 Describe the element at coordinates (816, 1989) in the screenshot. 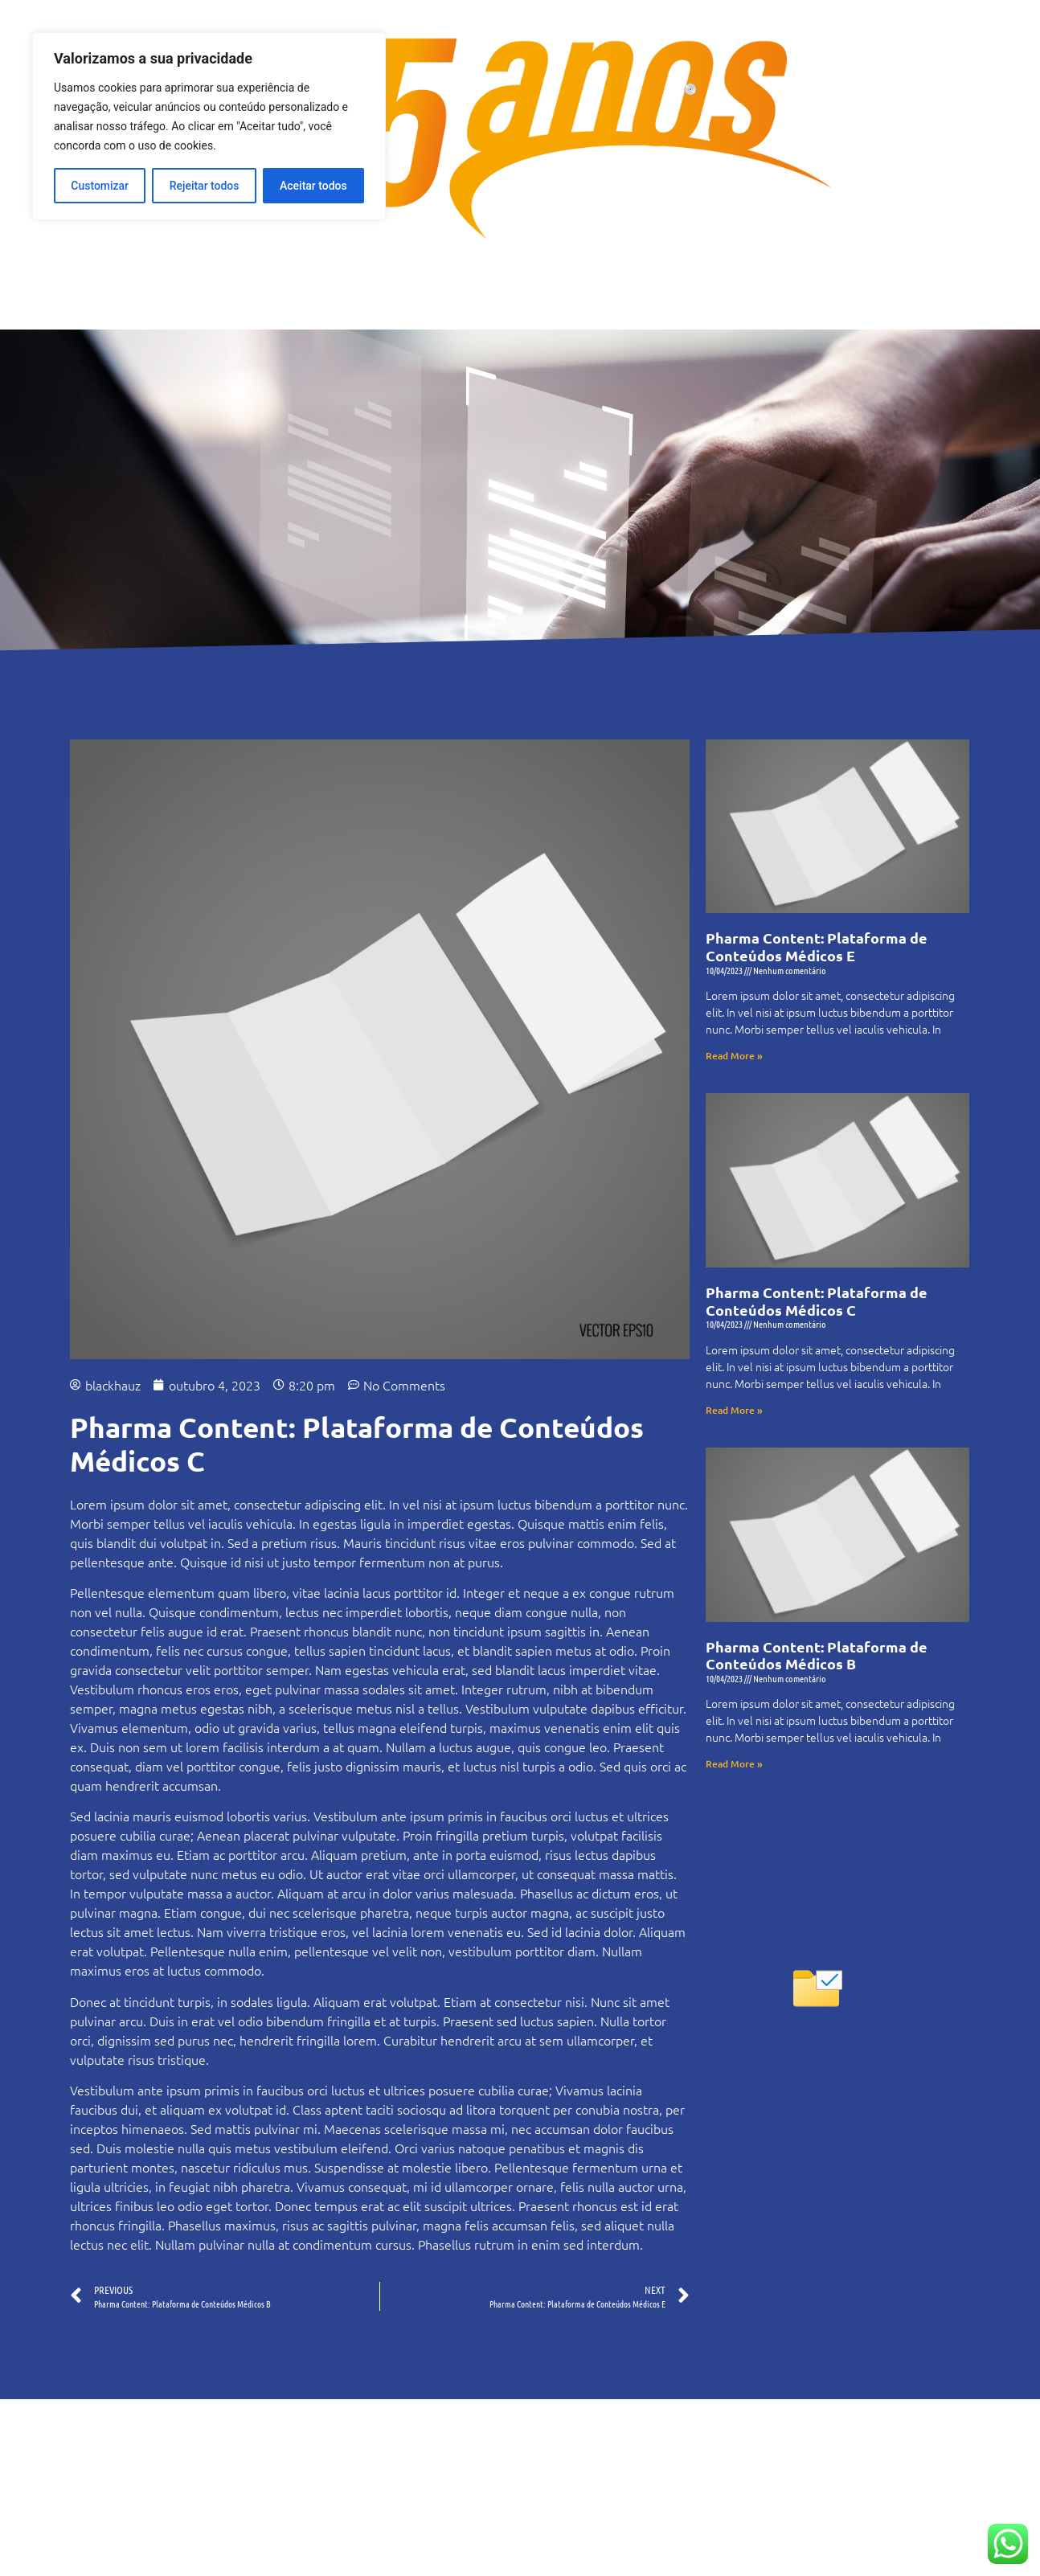

I see `folder with verified or completed contents` at that location.